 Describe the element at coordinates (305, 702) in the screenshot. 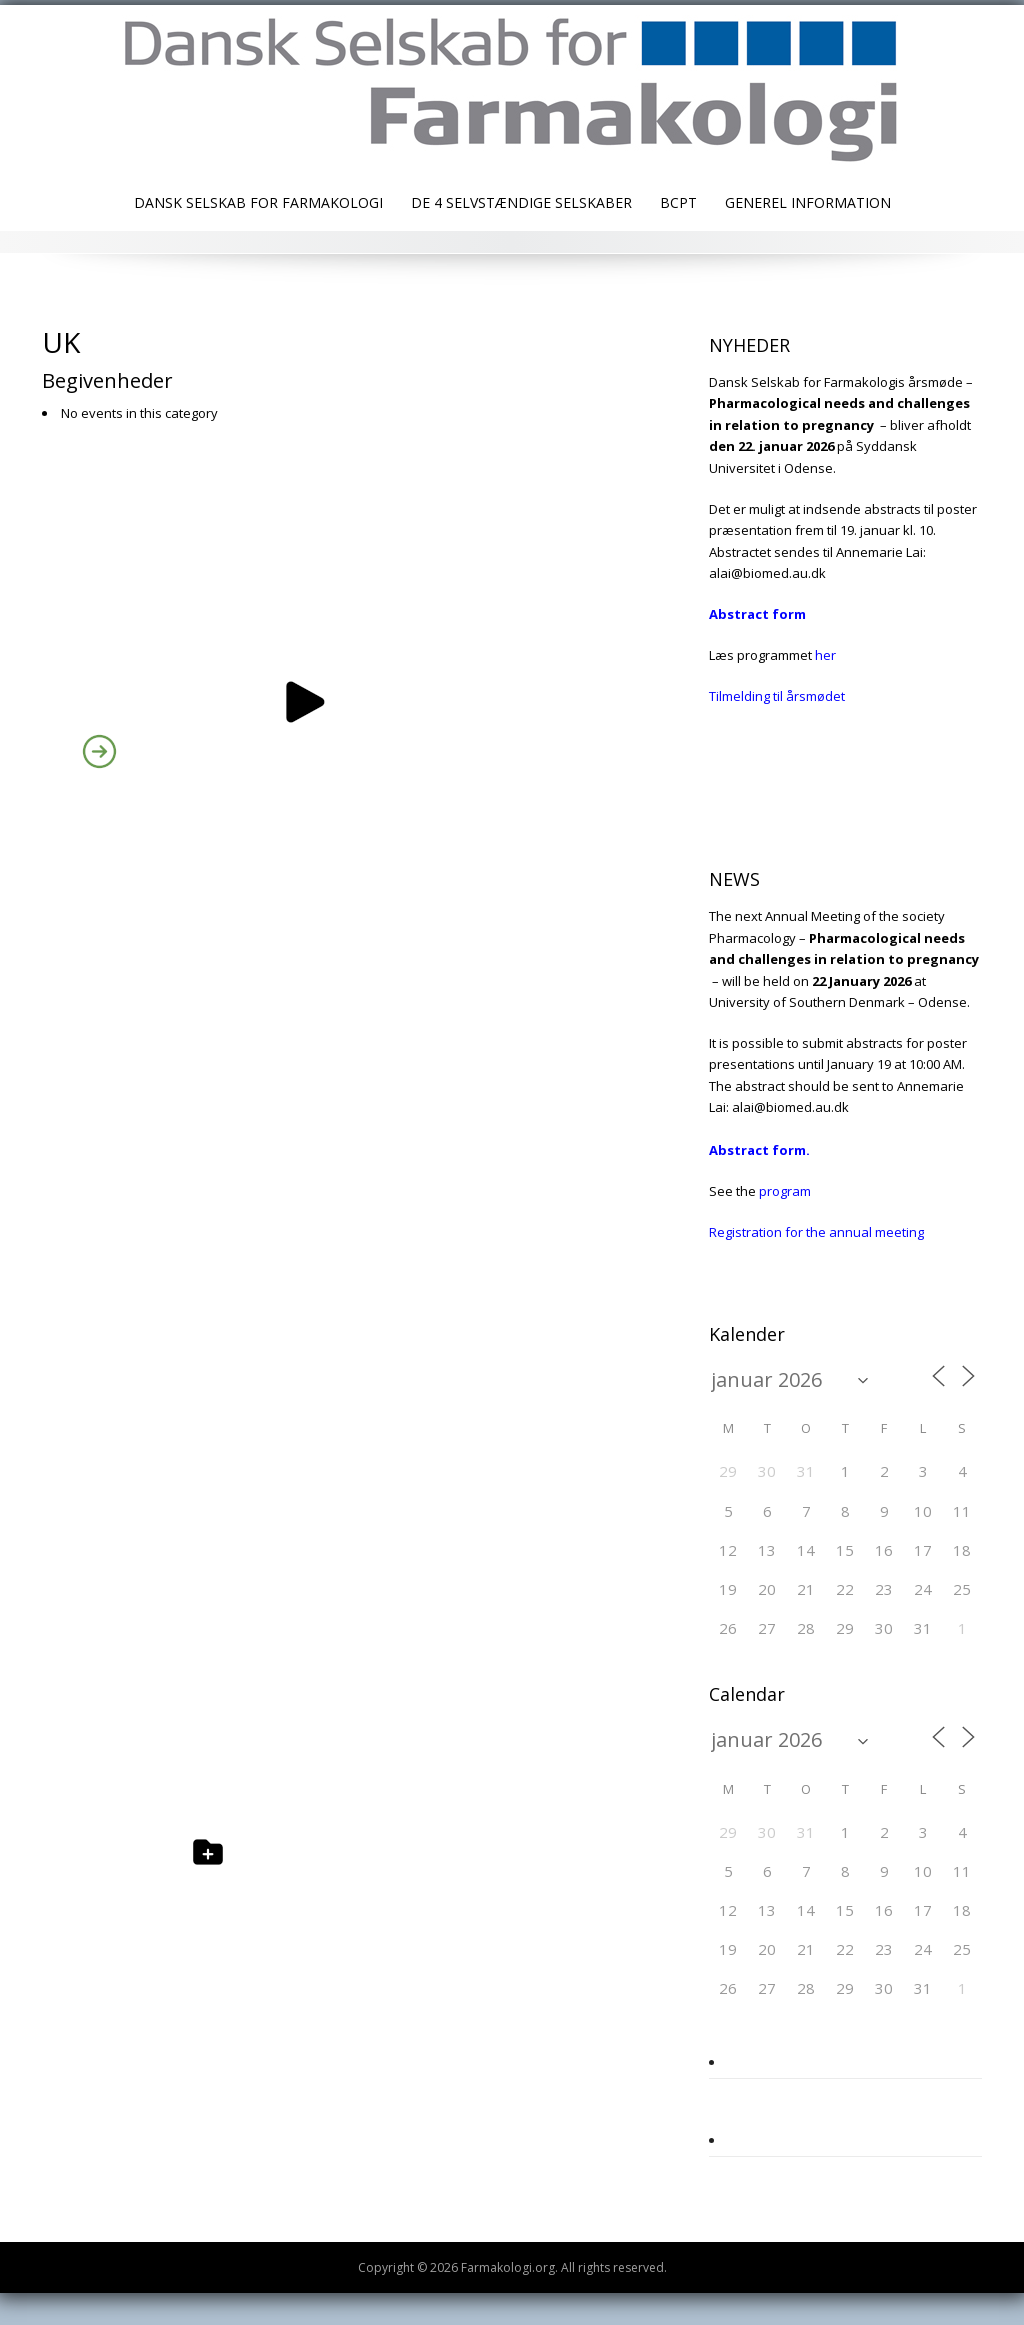

I see `play media or video content` at that location.